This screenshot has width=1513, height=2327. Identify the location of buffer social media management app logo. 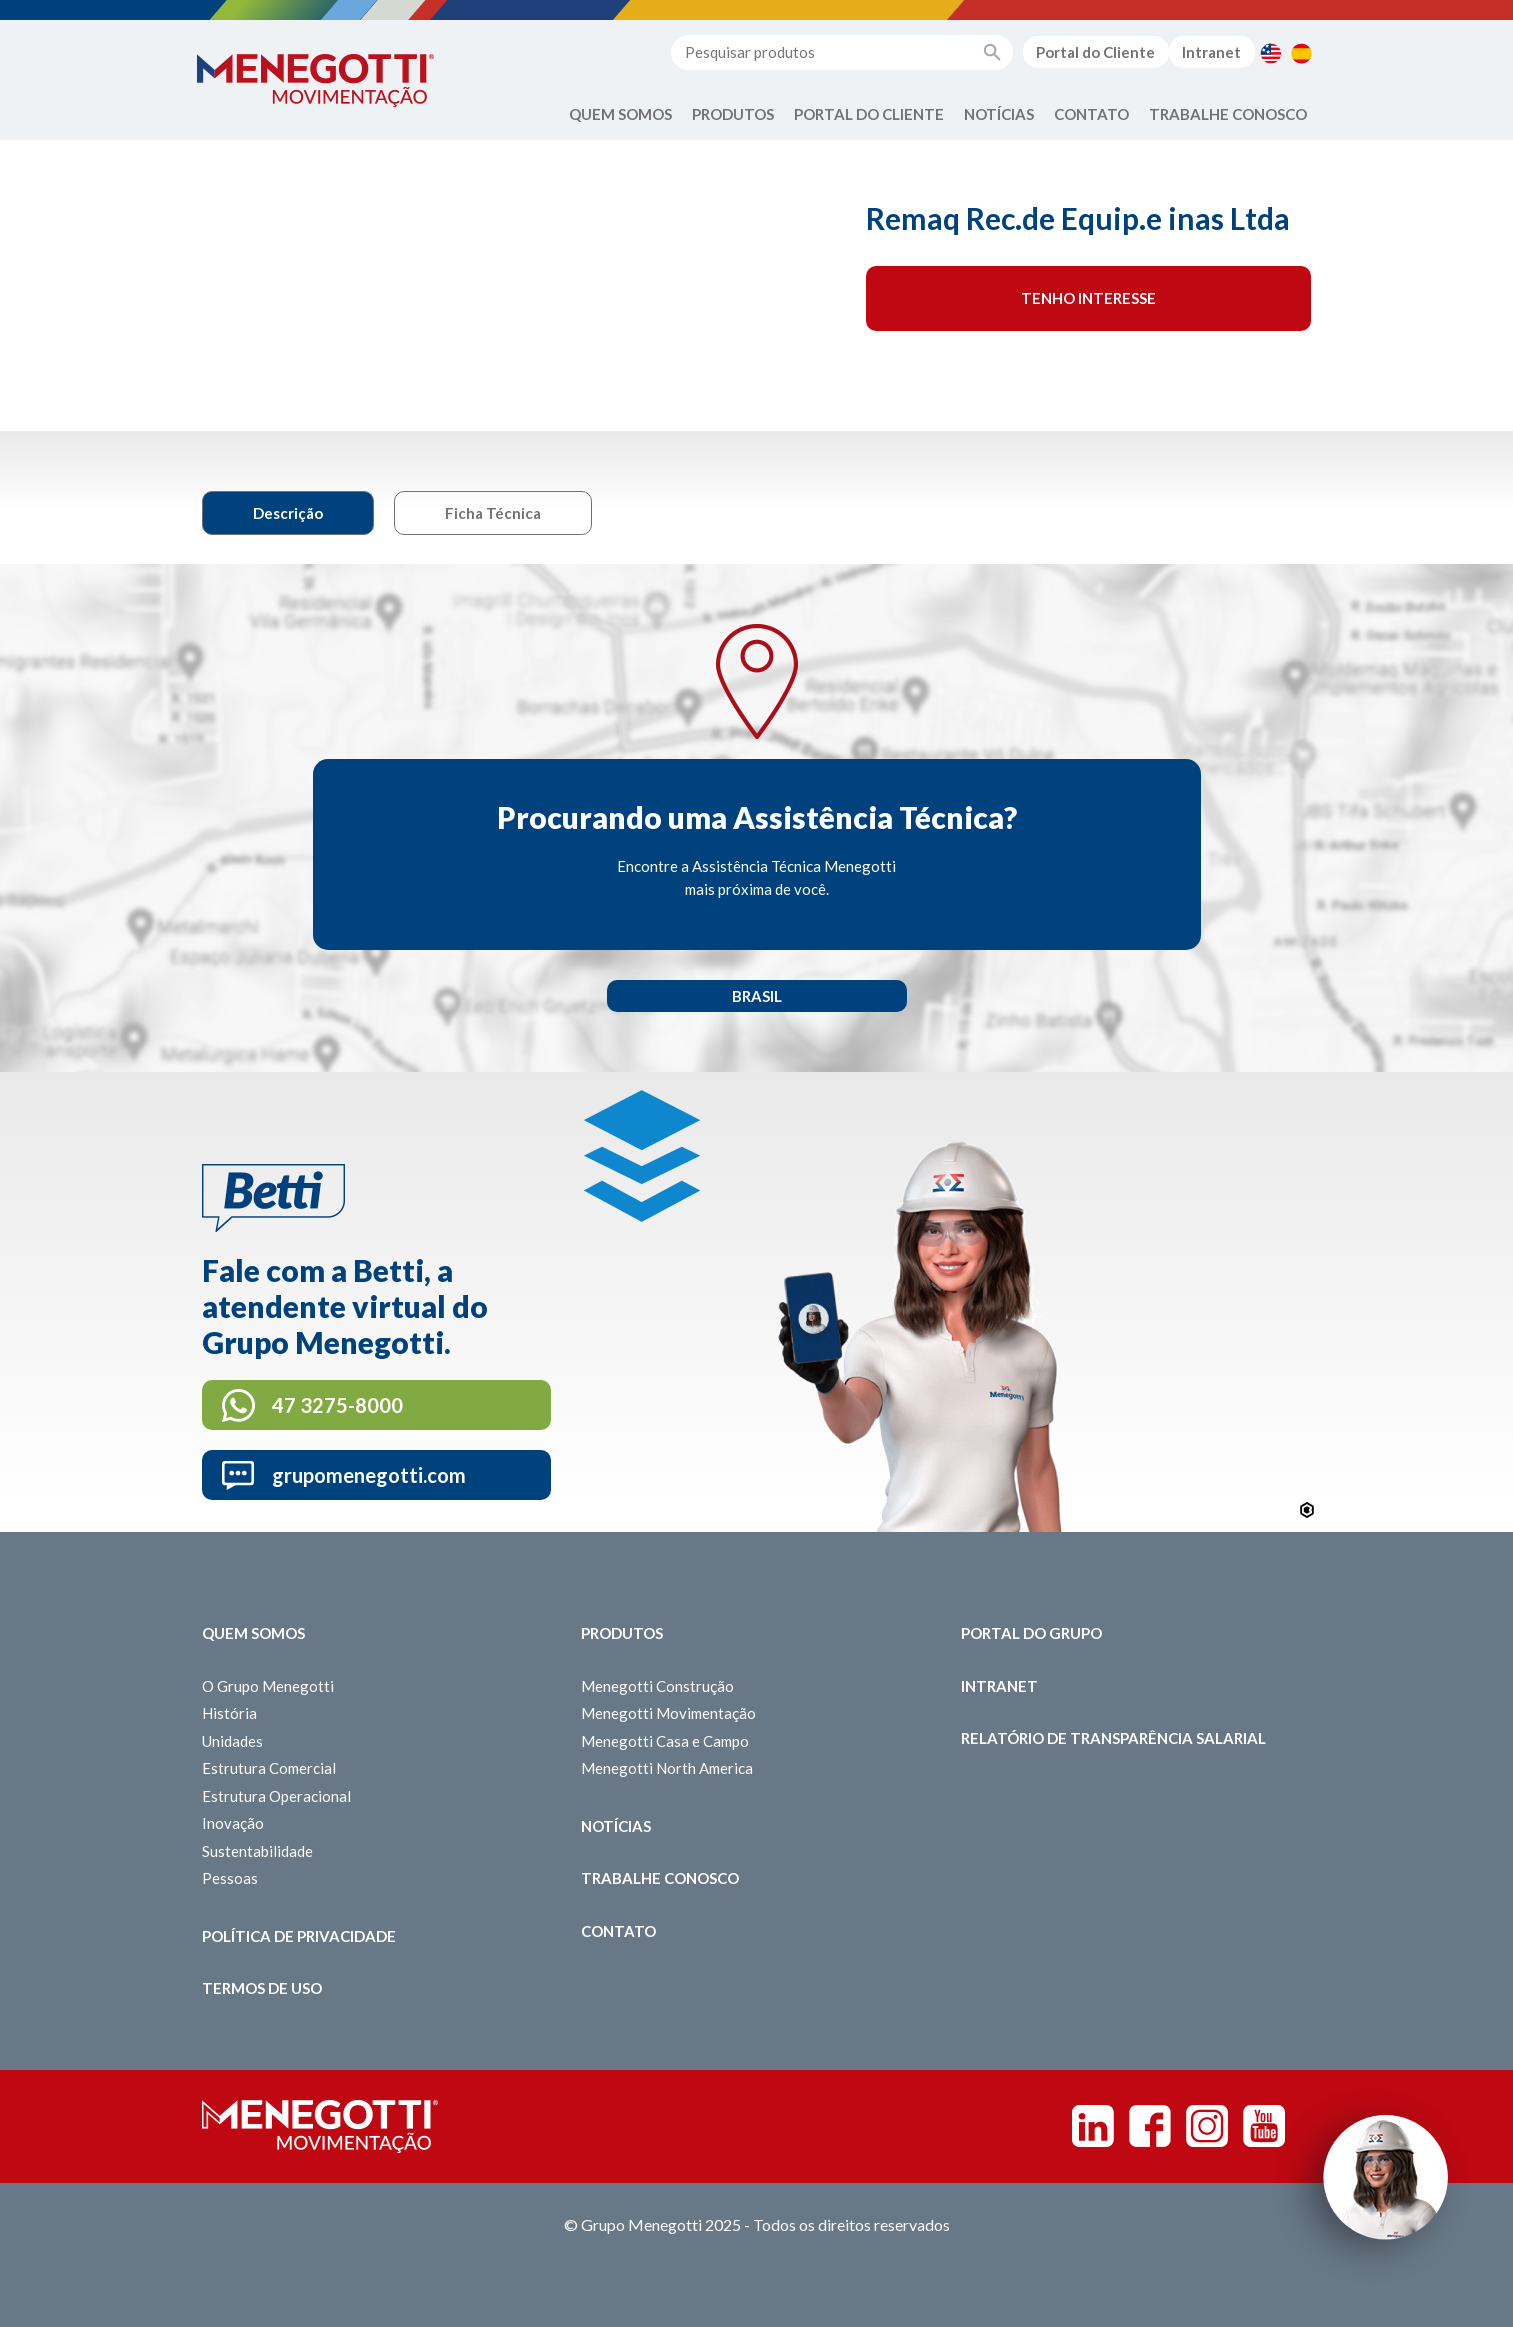
(642, 1156).